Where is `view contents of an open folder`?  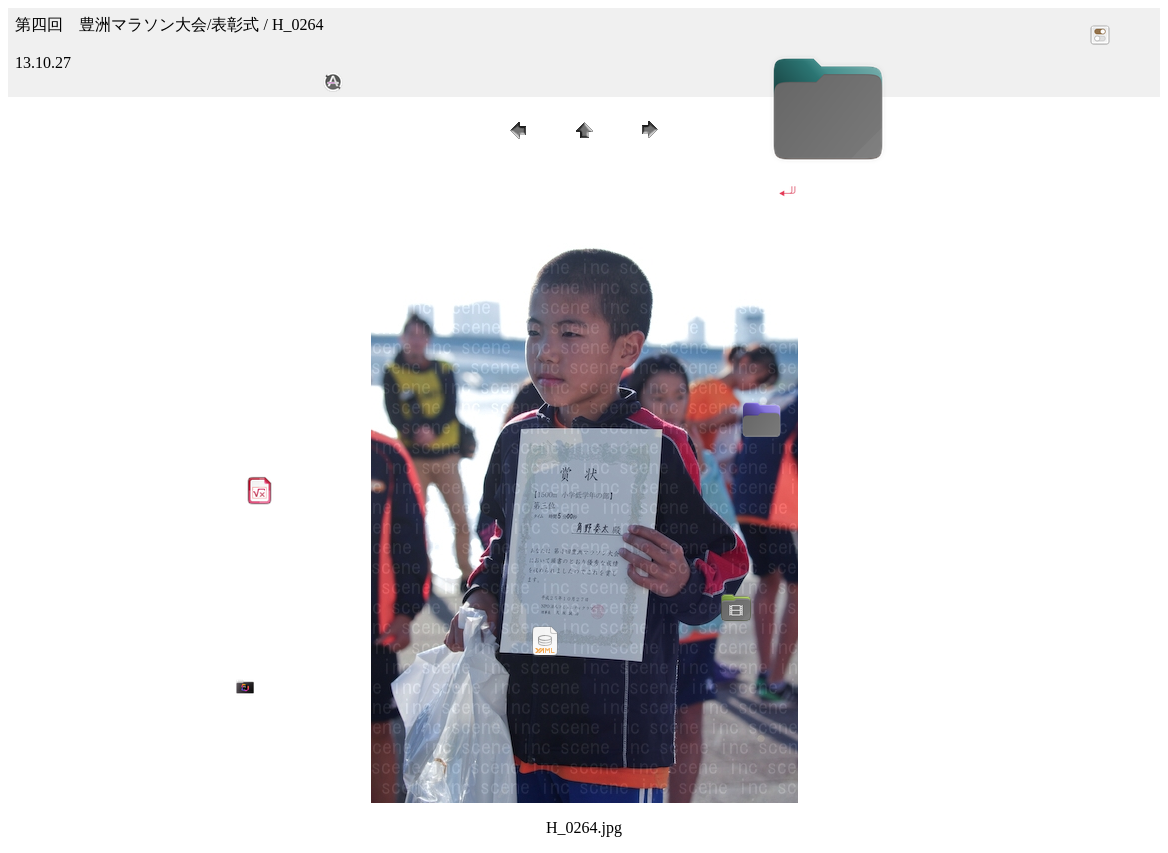 view contents of an open folder is located at coordinates (761, 419).